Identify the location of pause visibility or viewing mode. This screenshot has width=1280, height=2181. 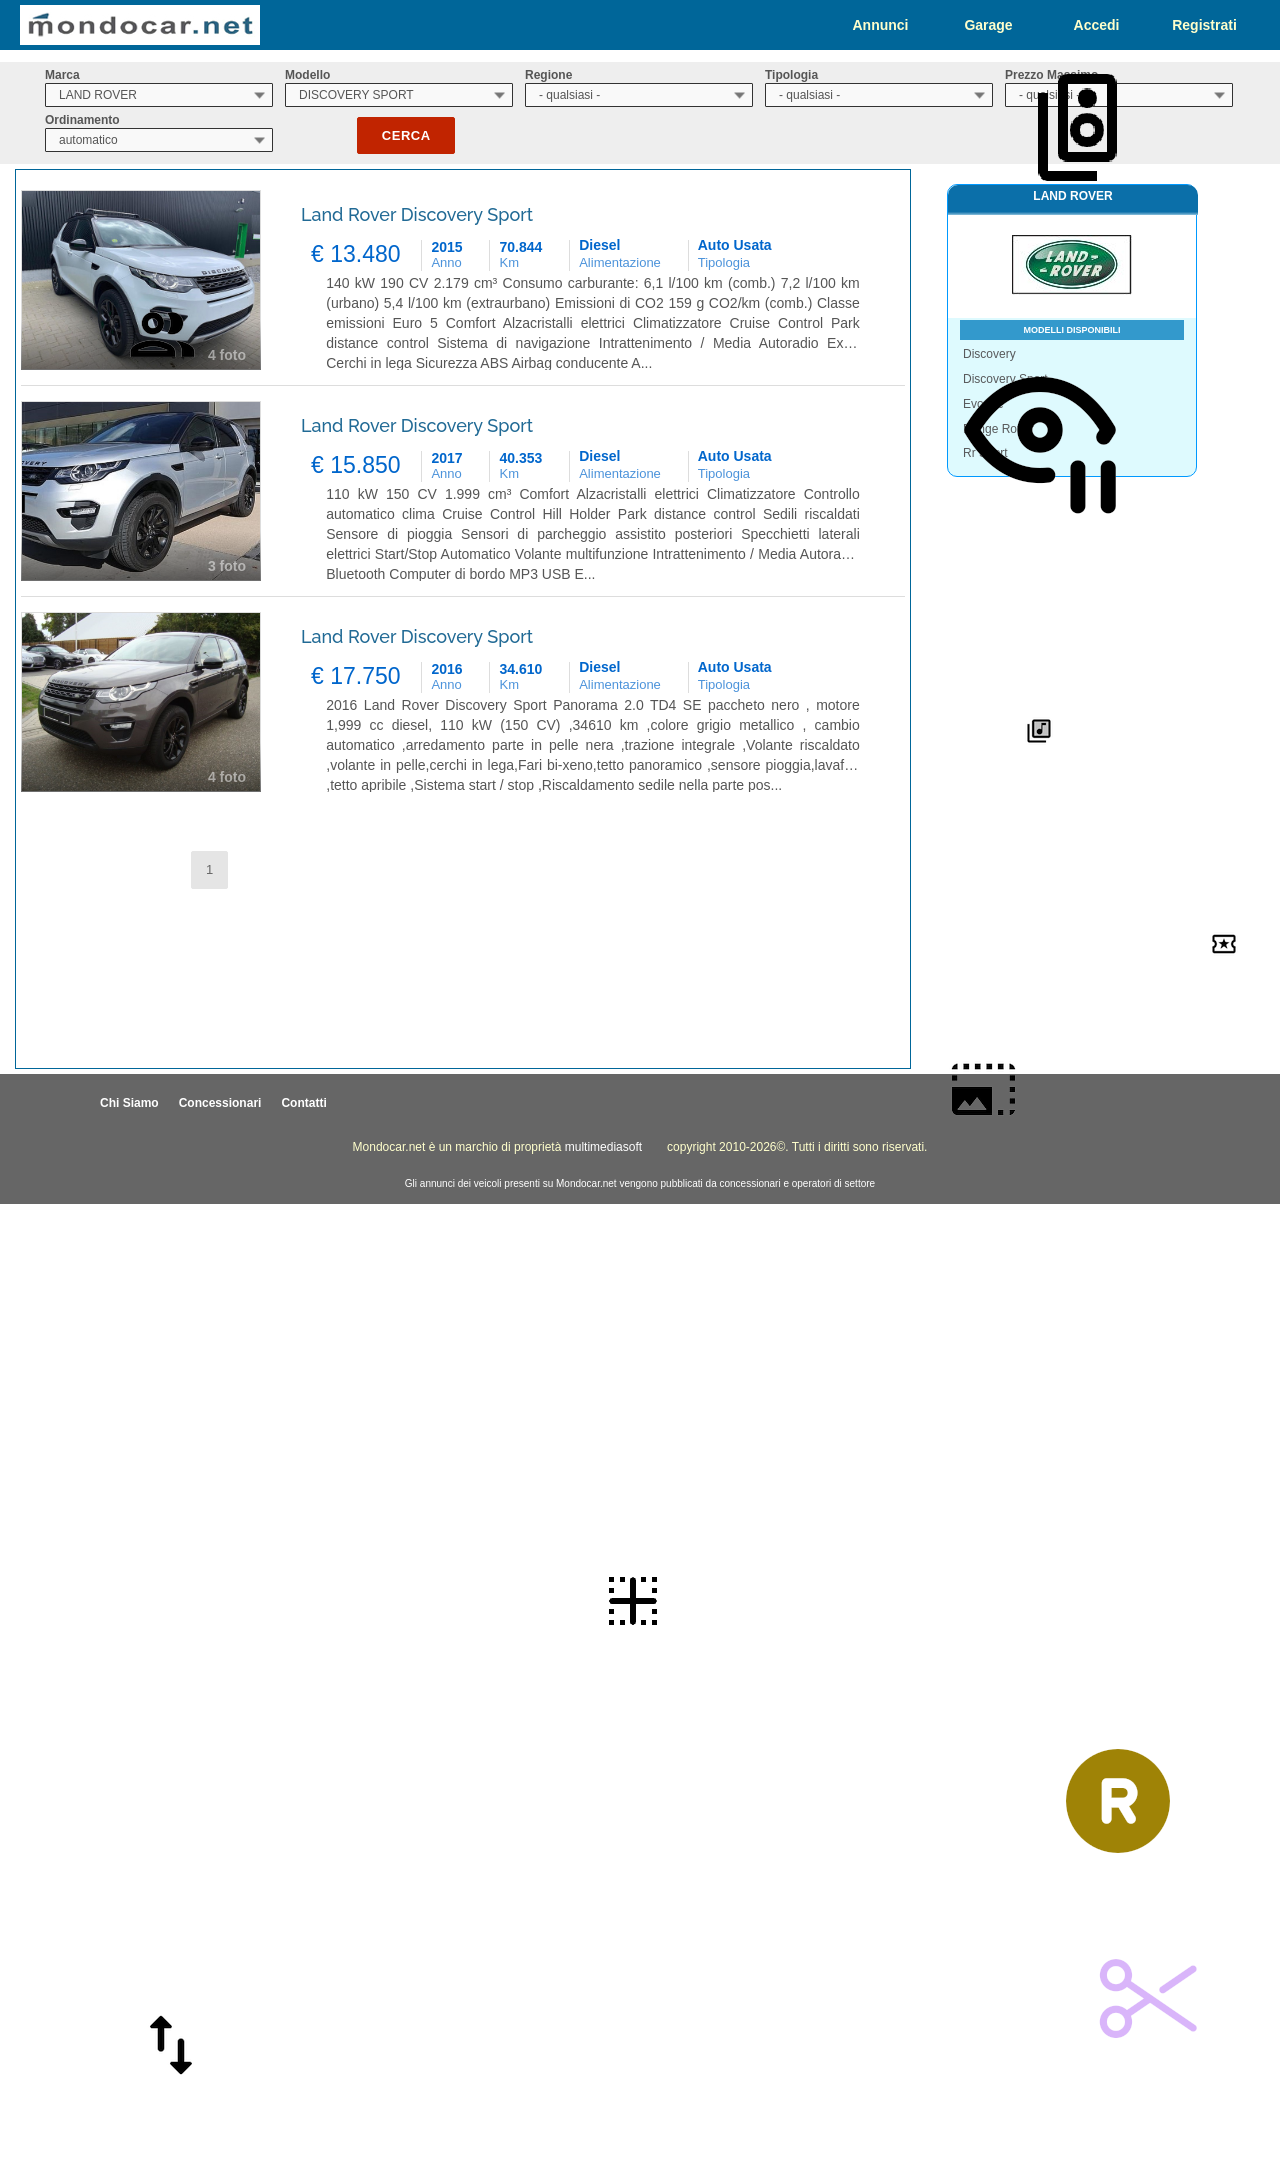
(1040, 430).